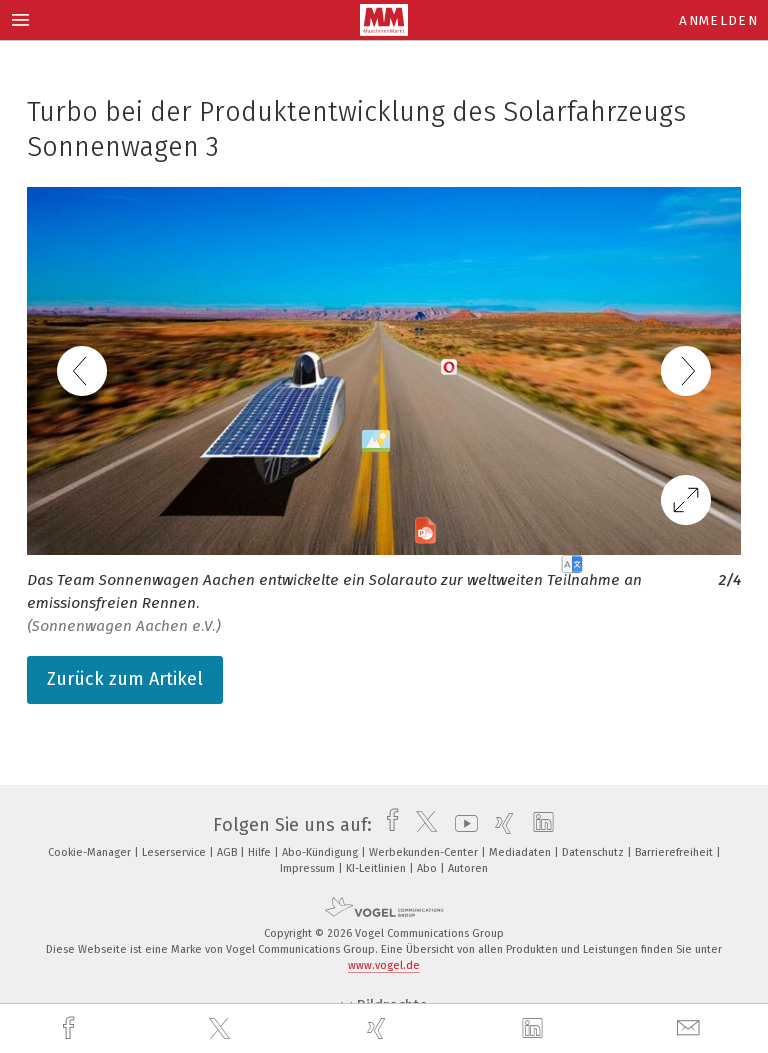  I want to click on access language and translation settings, so click(572, 564).